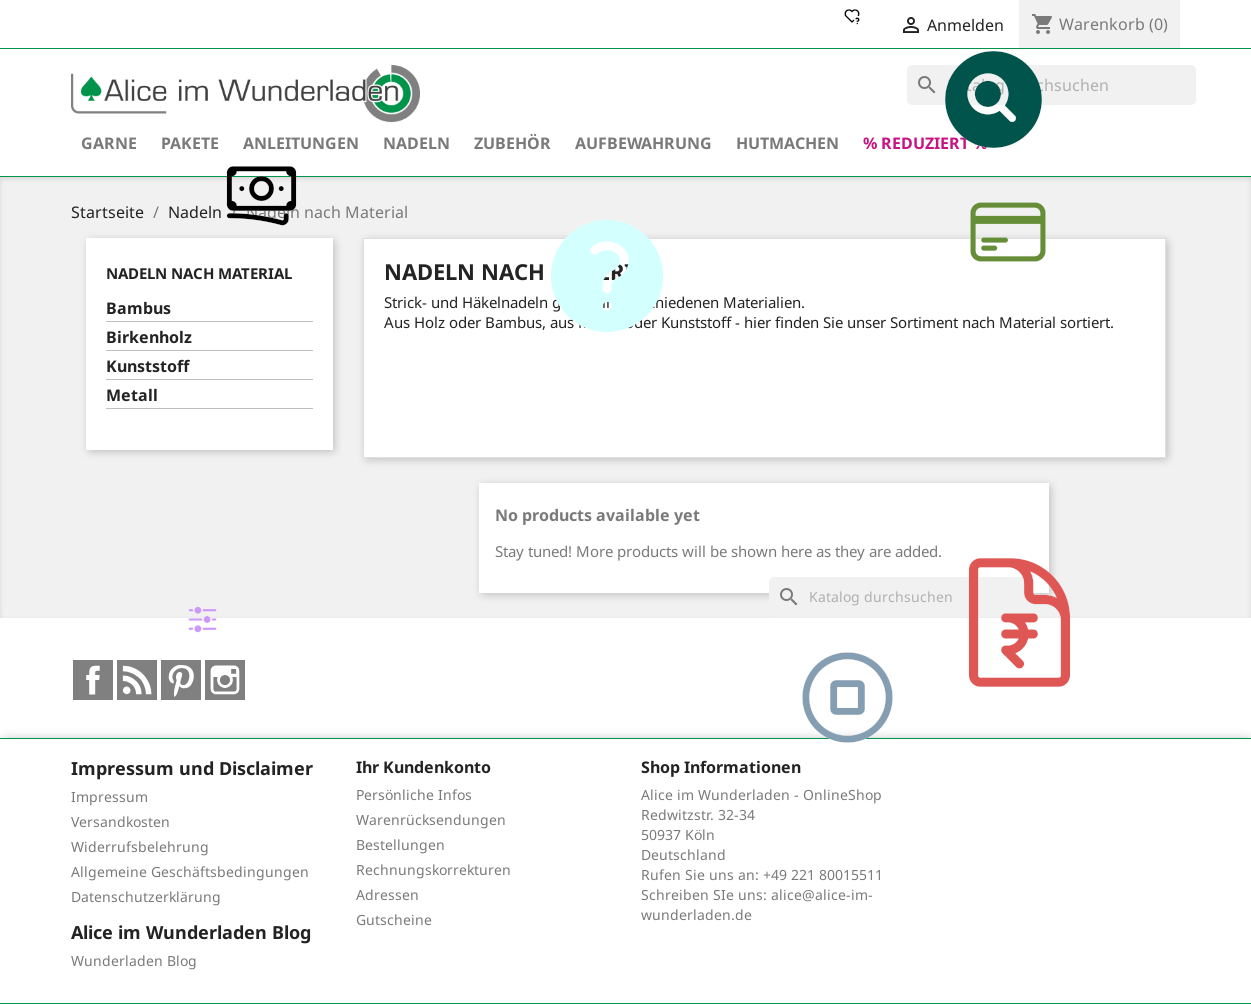 This screenshot has width=1251, height=1004. Describe the element at coordinates (993, 99) in the screenshot. I see `tap to search` at that location.